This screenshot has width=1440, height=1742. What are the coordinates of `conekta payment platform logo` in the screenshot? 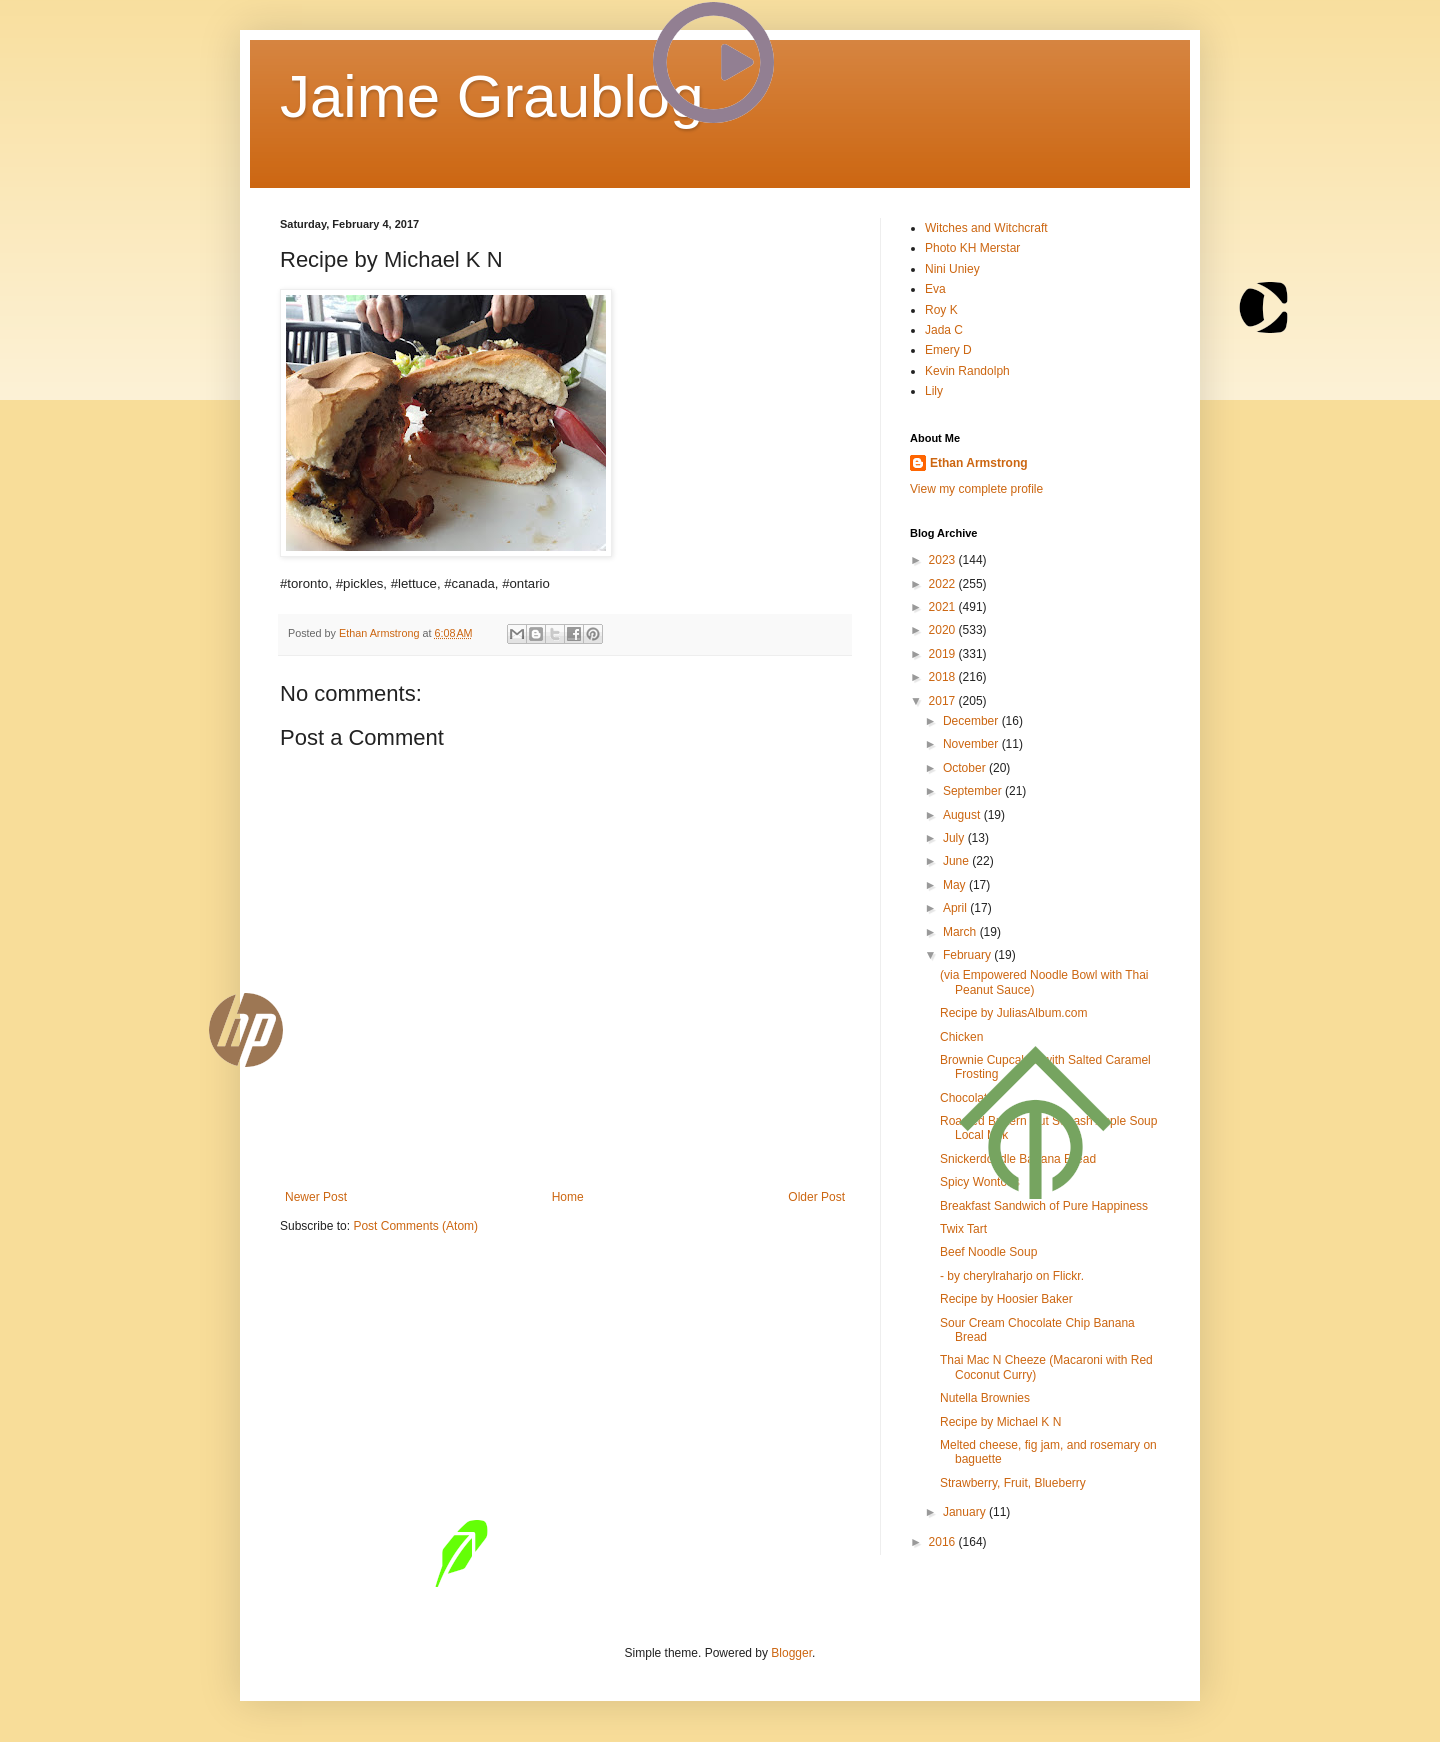 It's located at (1263, 307).